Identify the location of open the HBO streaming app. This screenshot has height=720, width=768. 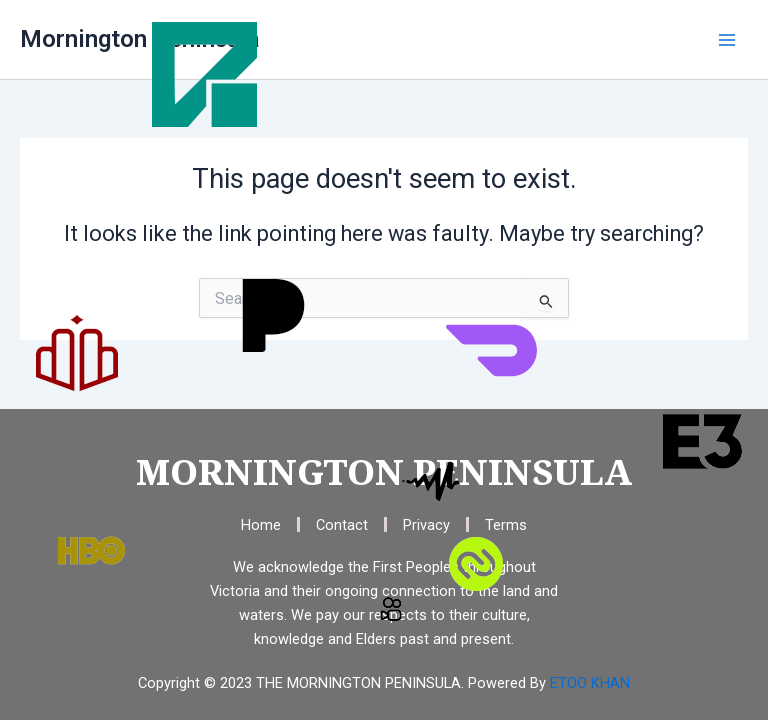
(91, 550).